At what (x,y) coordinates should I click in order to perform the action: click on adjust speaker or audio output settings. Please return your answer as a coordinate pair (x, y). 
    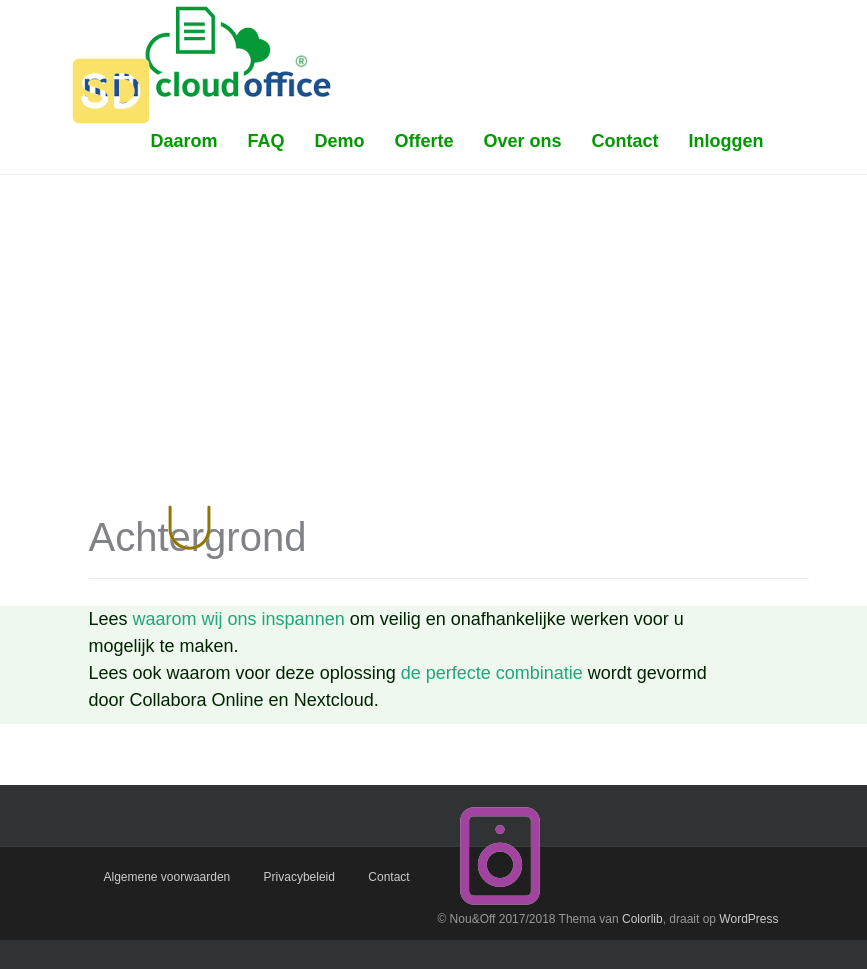
    Looking at the image, I should click on (500, 856).